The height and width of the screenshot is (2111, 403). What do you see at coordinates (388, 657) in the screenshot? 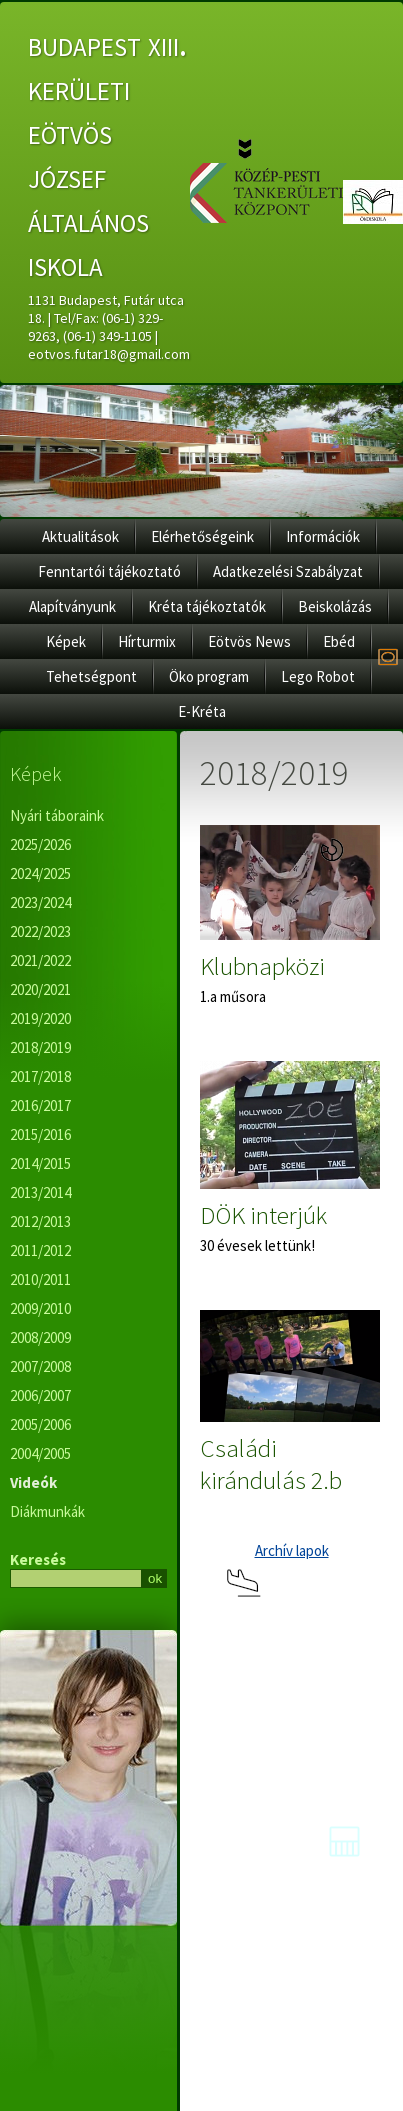
I see `apply vignette effect to photo` at bounding box center [388, 657].